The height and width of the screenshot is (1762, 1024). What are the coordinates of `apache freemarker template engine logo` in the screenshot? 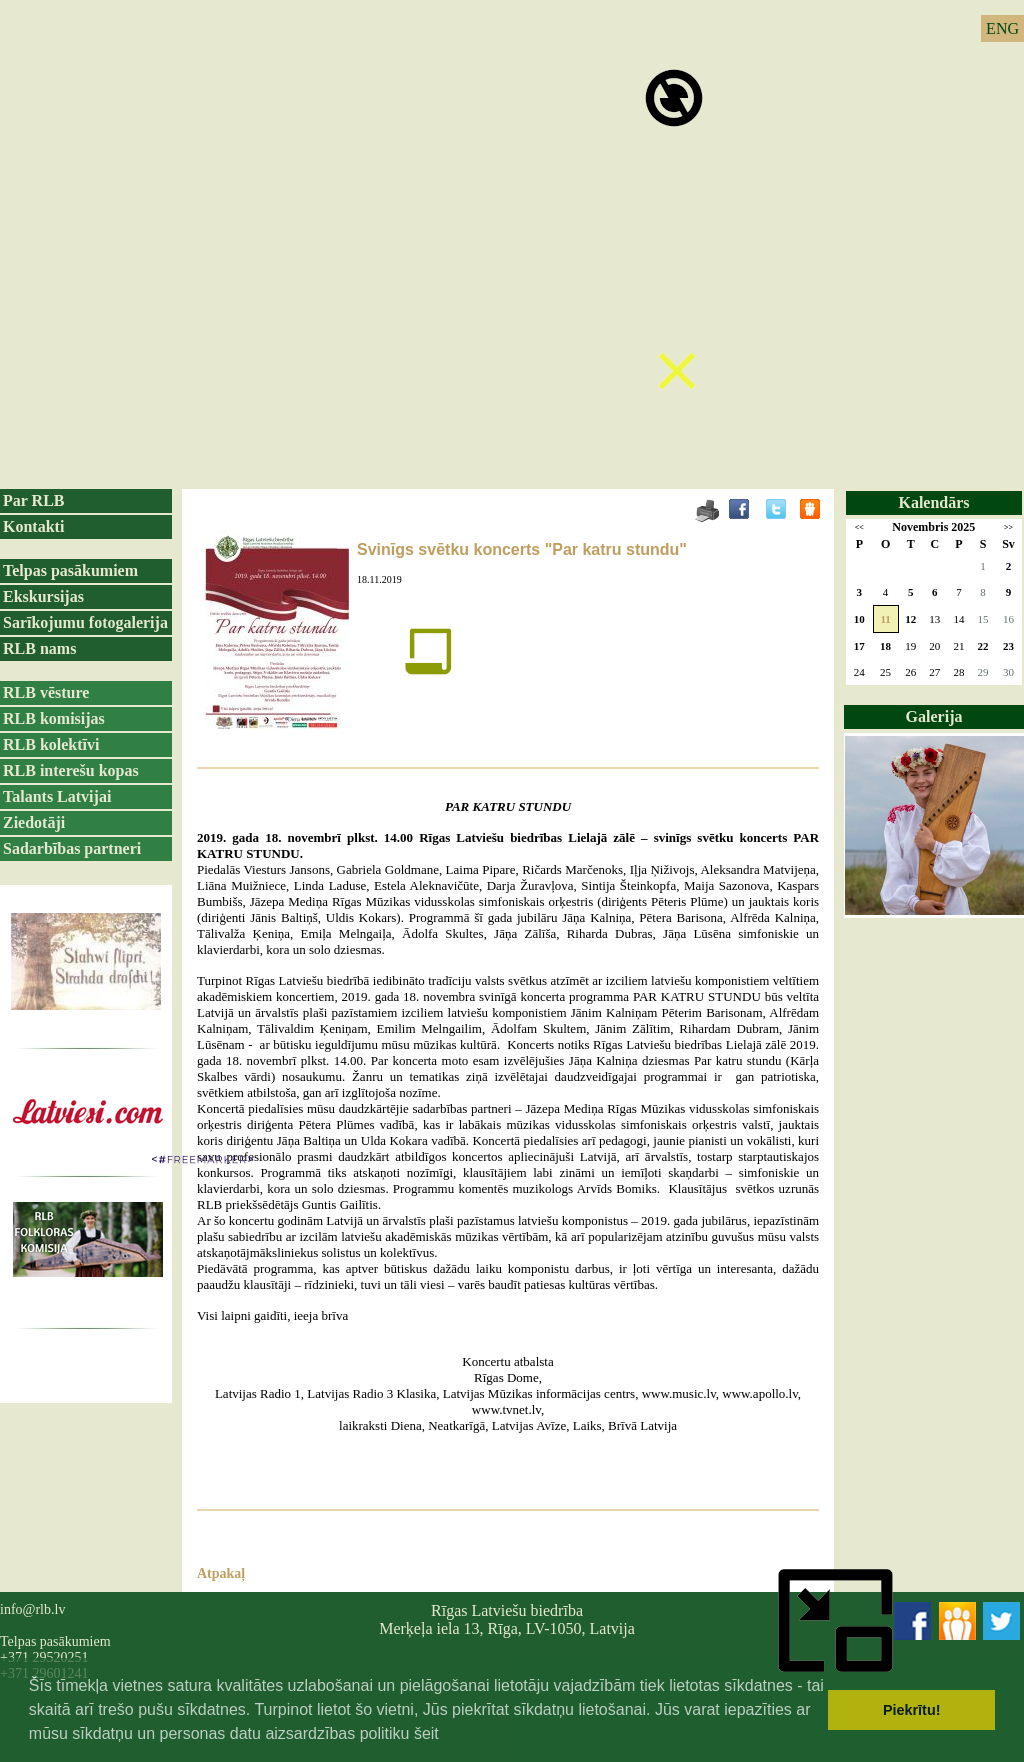 It's located at (202, 1159).